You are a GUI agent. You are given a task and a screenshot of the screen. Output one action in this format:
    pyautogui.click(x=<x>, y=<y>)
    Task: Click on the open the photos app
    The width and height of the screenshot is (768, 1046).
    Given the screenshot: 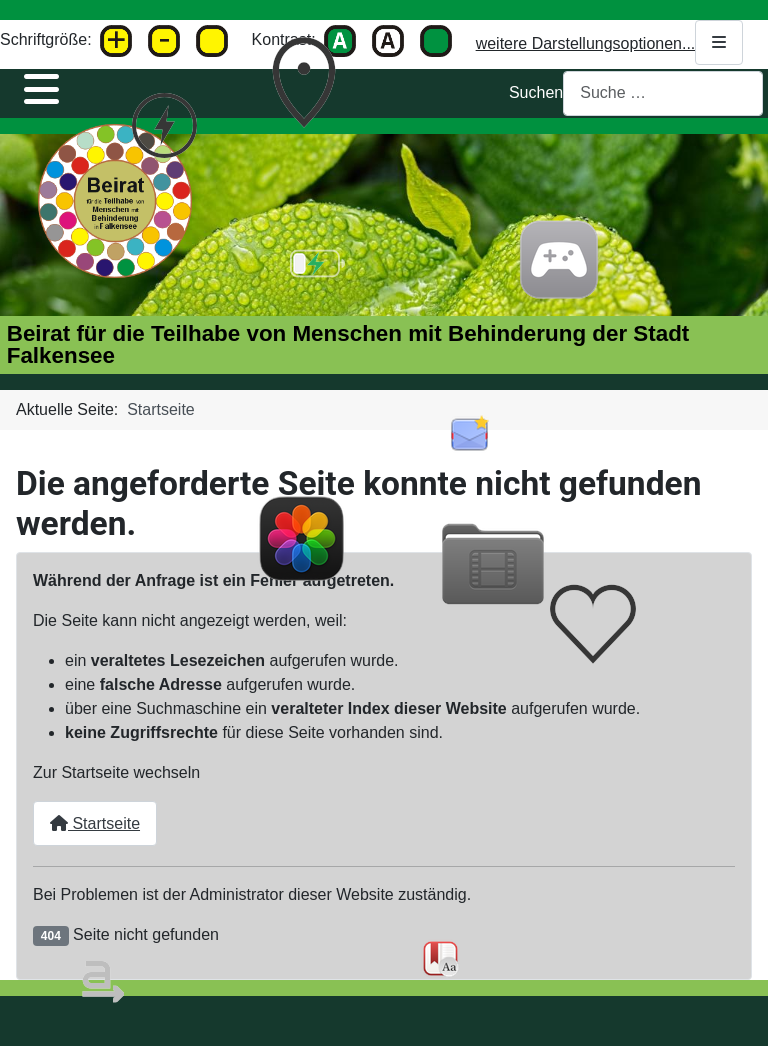 What is the action you would take?
    pyautogui.click(x=301, y=538)
    